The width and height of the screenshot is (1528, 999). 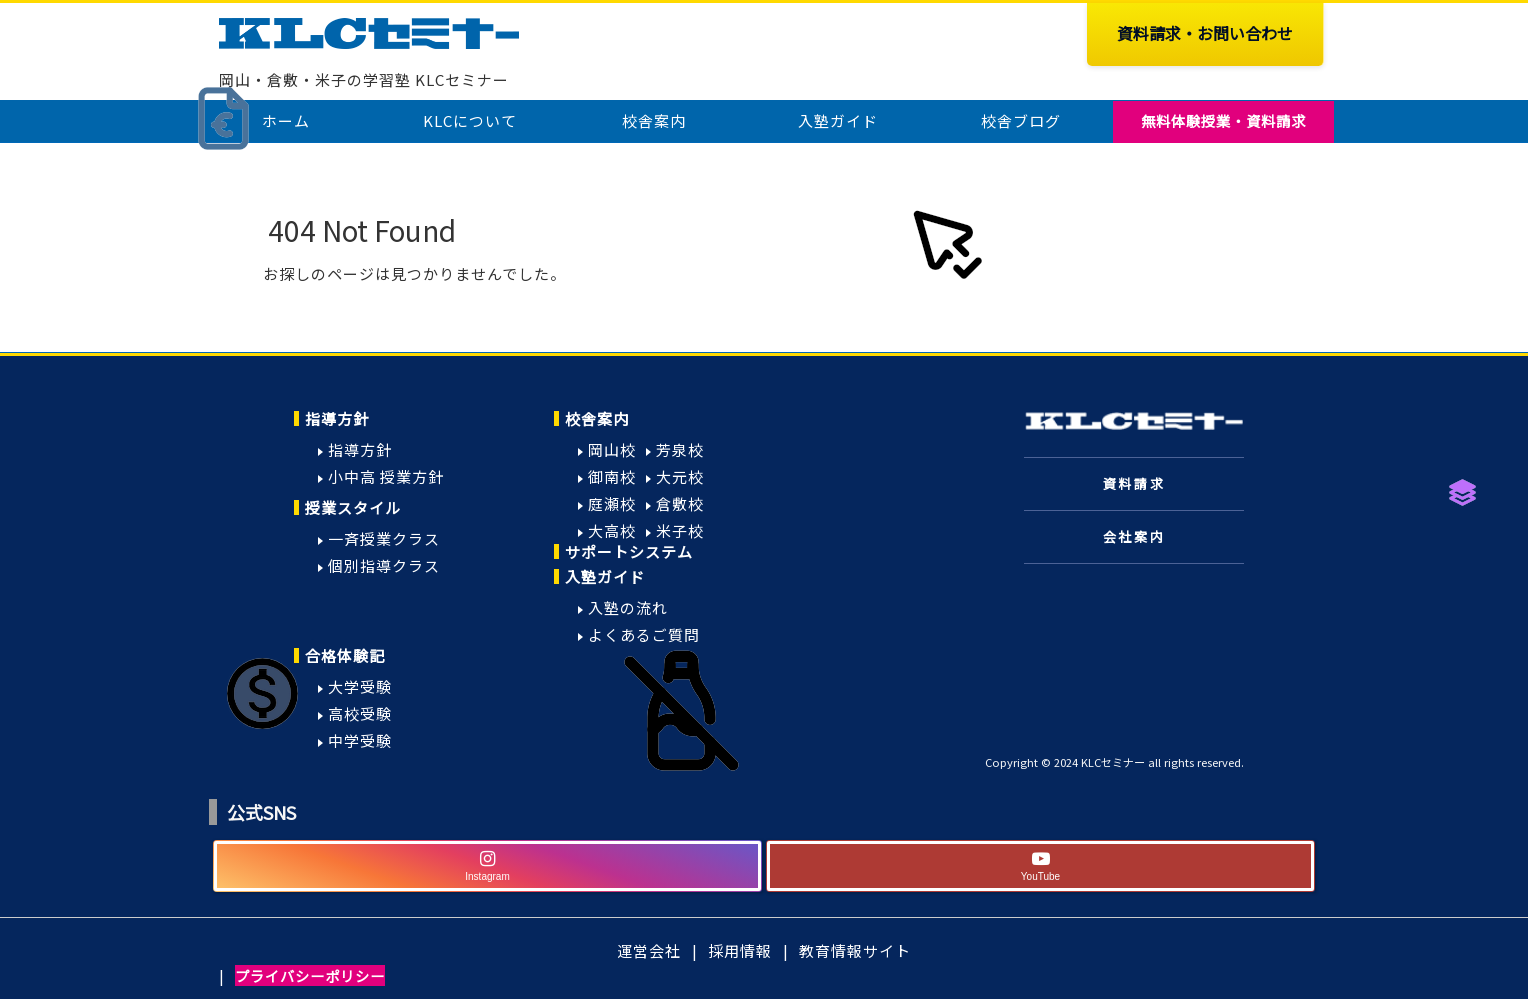 I want to click on indicates bottles are not permitted, so click(x=681, y=713).